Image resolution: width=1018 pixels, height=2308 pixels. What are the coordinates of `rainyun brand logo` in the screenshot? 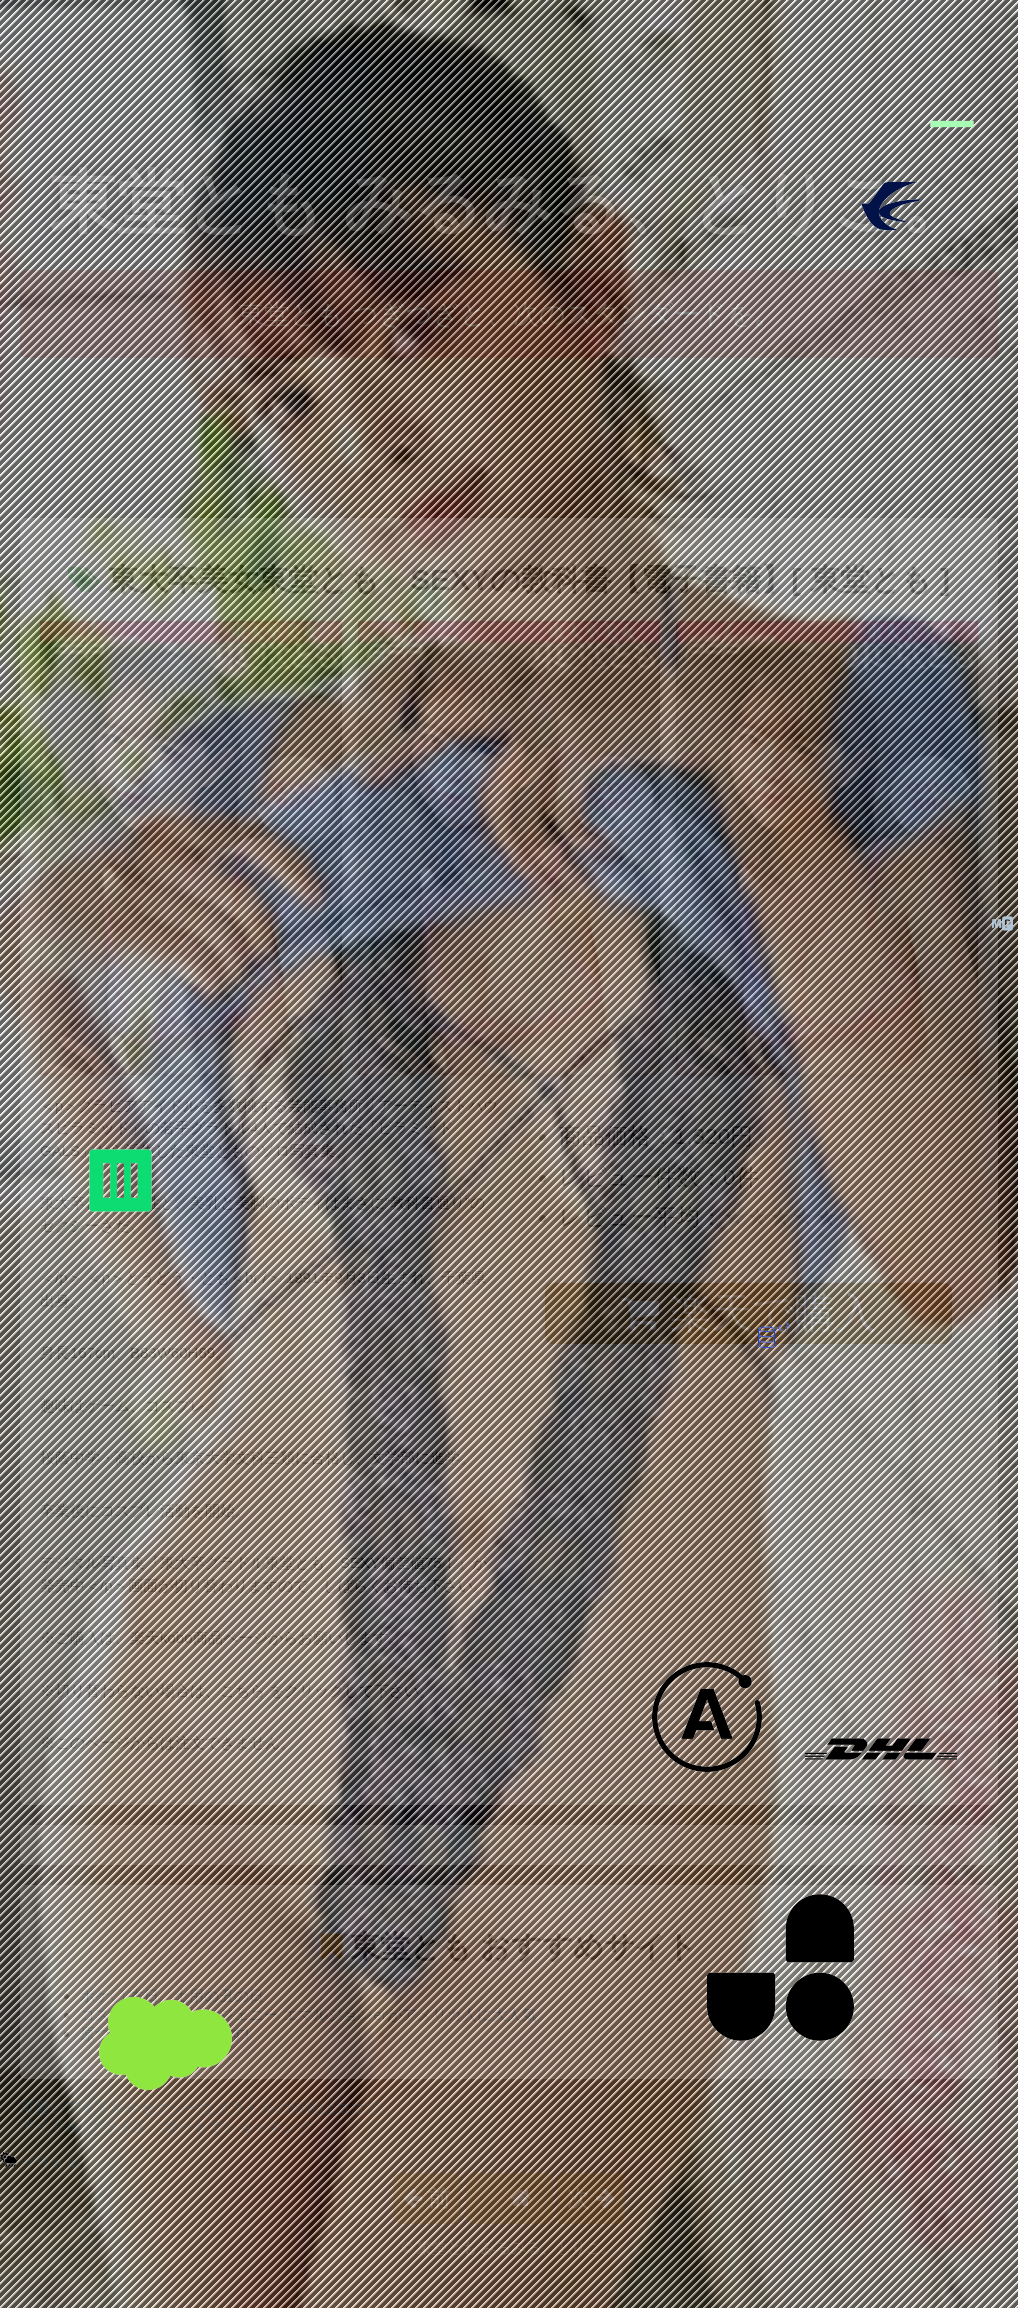 It's located at (8, 2159).